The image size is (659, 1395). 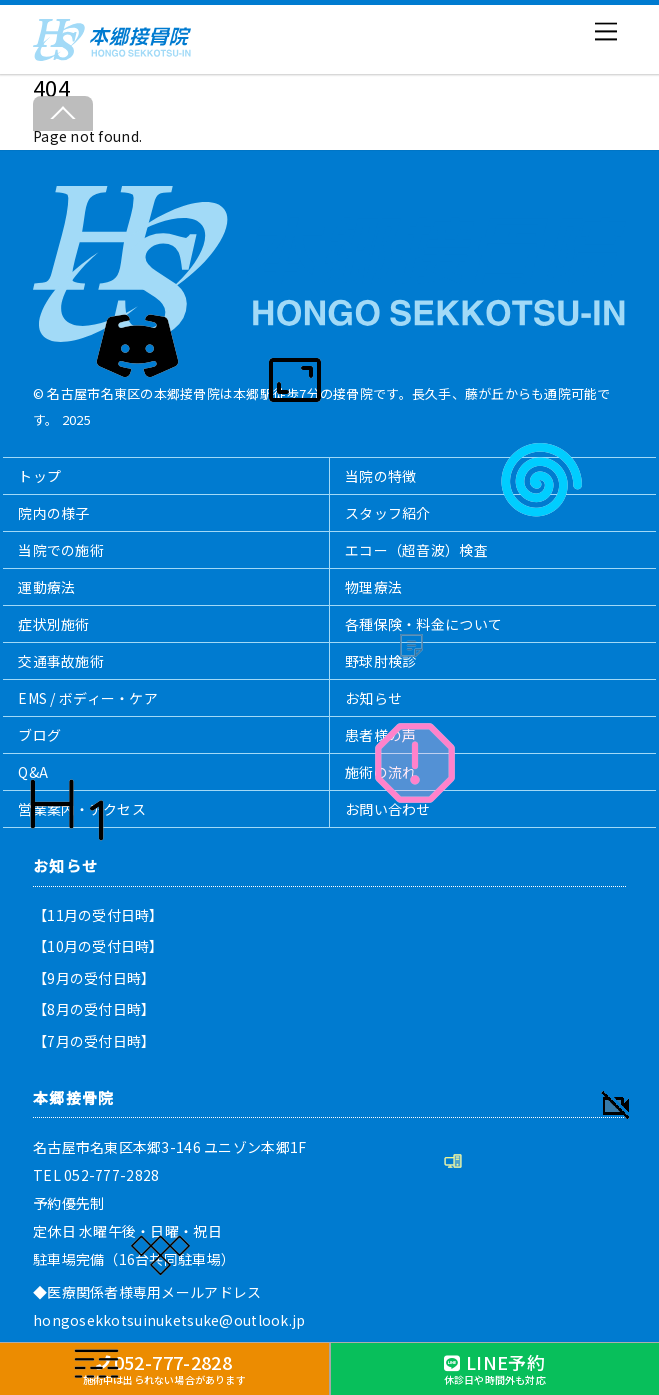 What do you see at coordinates (137, 344) in the screenshot?
I see `open Discord app` at bounding box center [137, 344].